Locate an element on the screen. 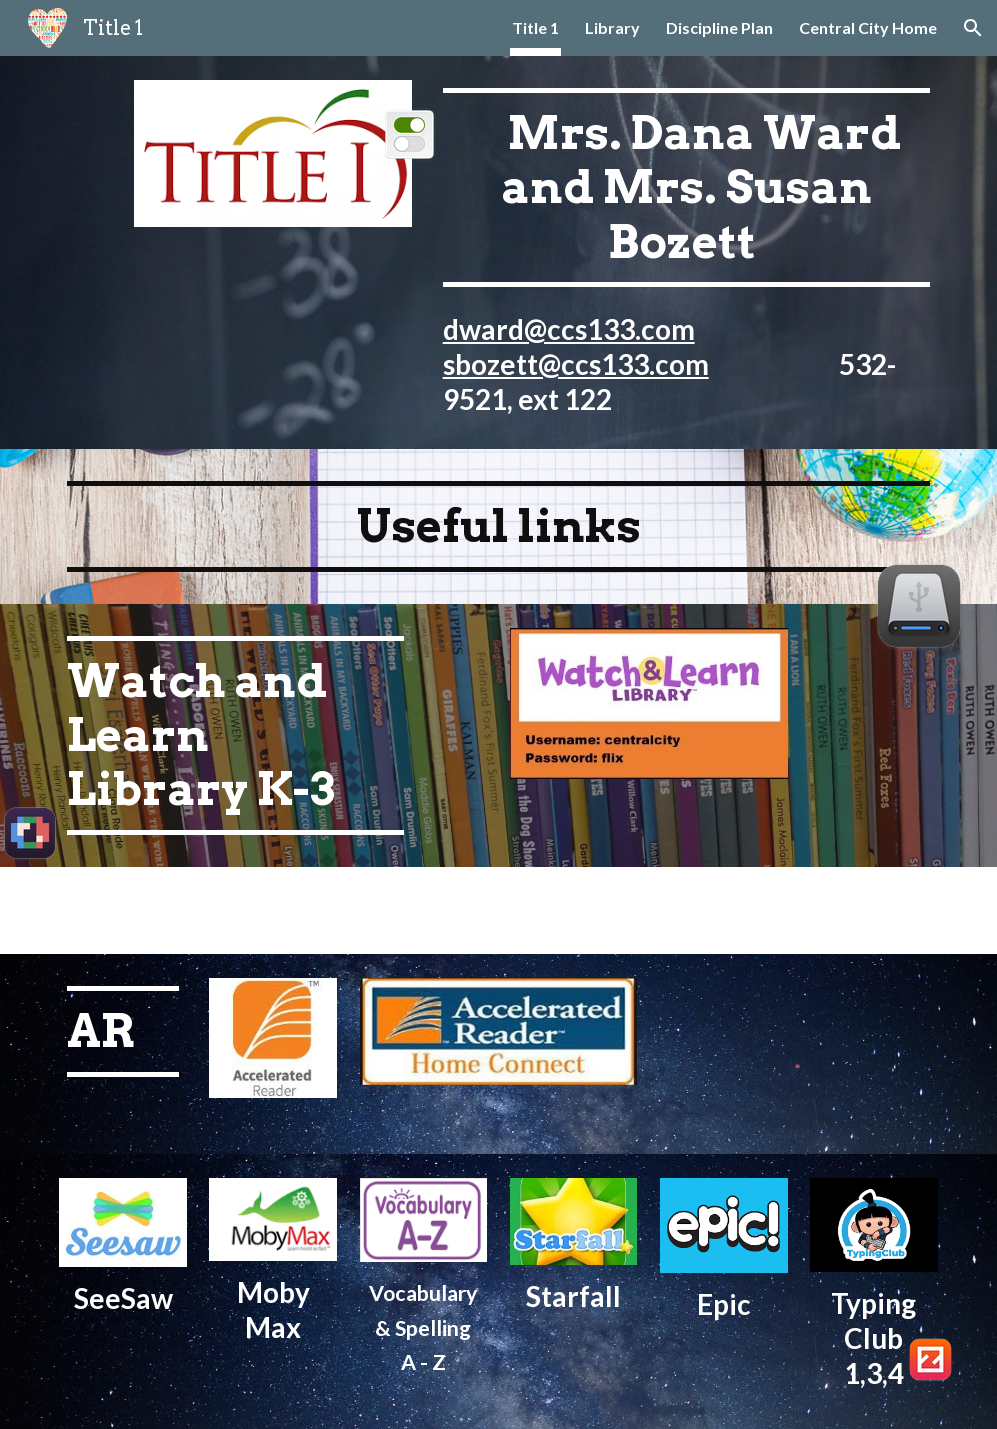  launch ventoy bootable usb creation tool is located at coordinates (919, 606).